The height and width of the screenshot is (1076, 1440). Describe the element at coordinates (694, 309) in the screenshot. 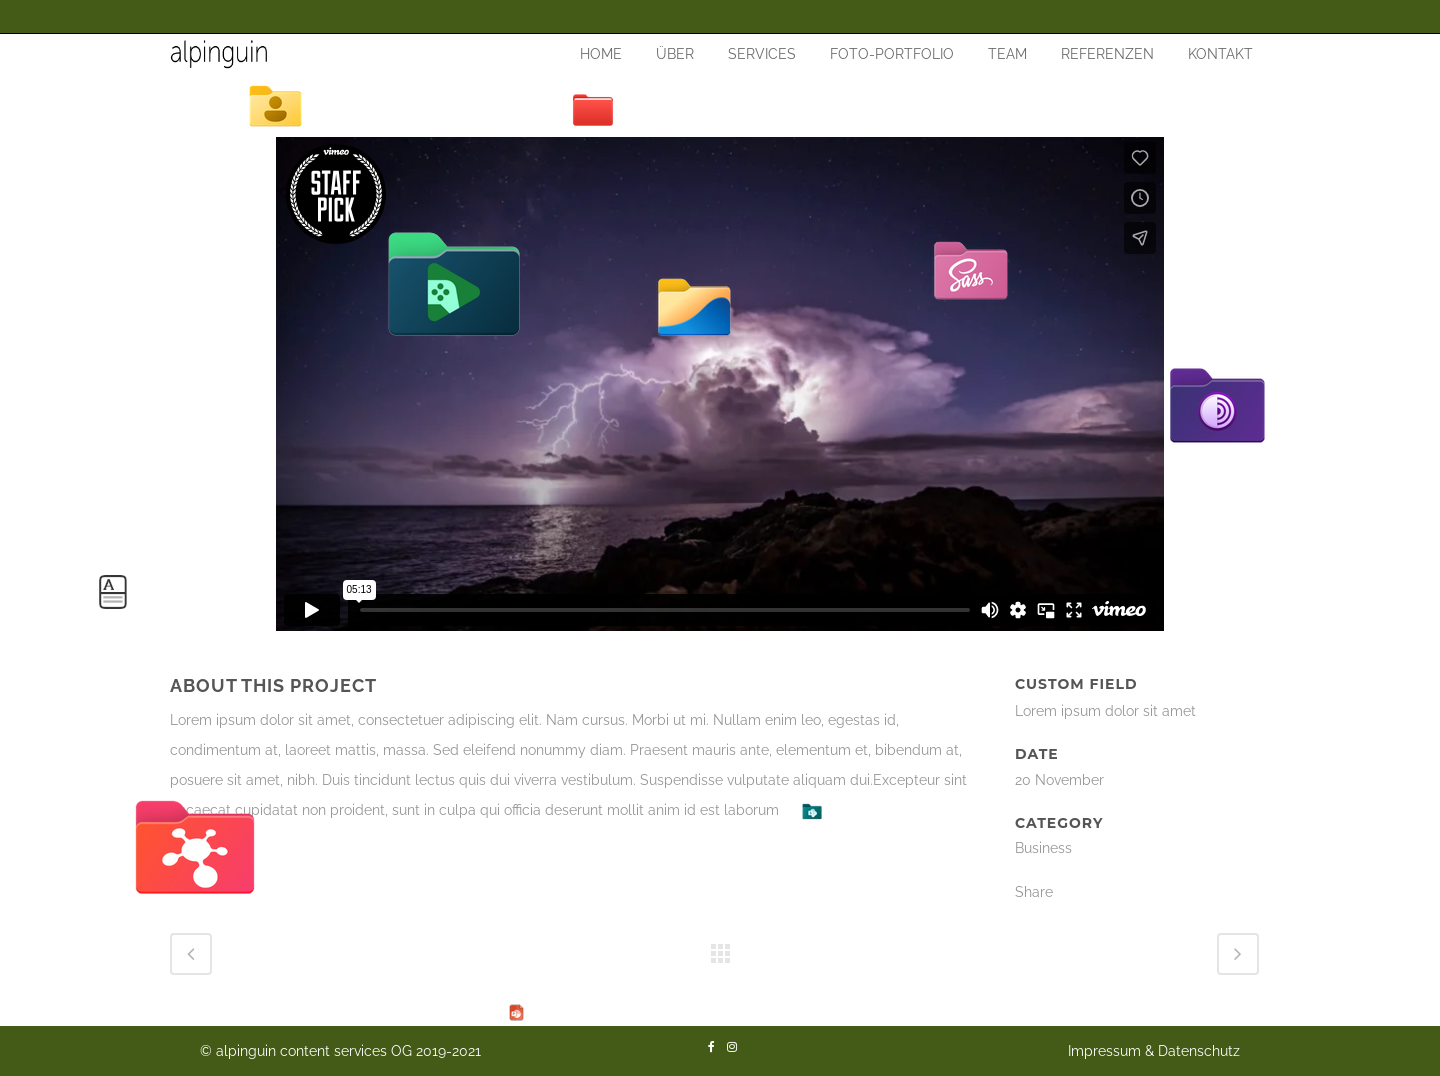

I see `open your files folder` at that location.